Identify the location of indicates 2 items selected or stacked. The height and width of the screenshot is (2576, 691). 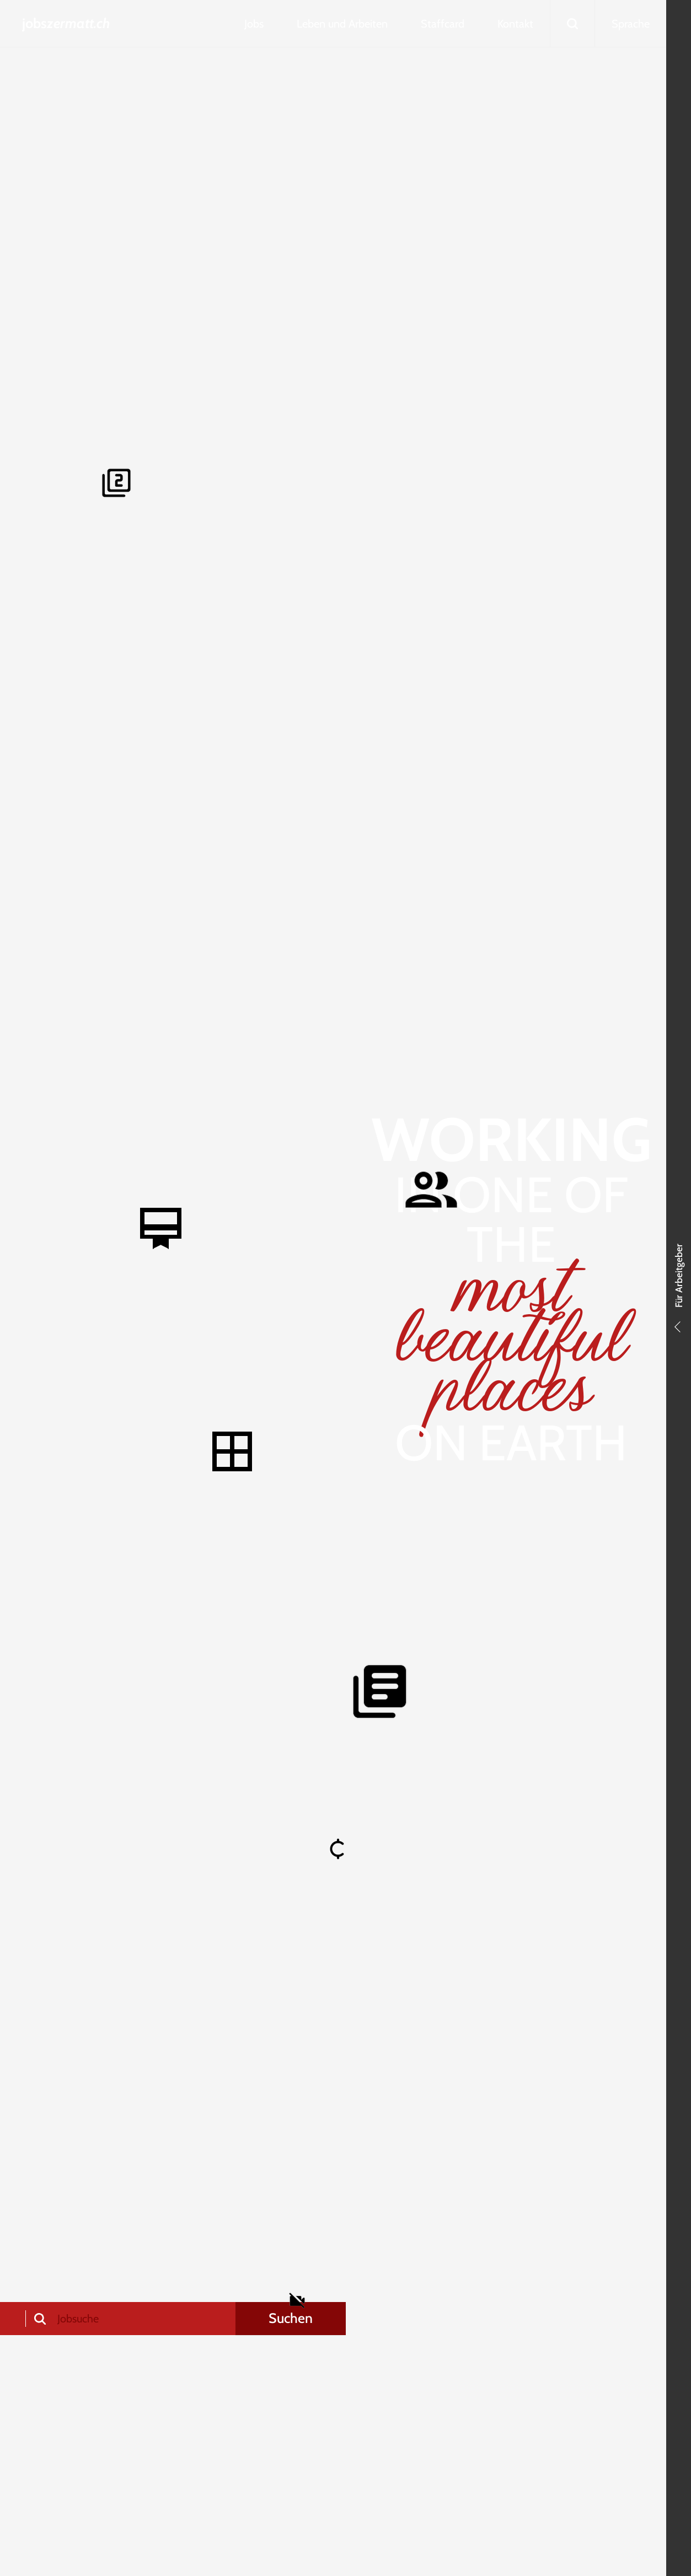
(116, 483).